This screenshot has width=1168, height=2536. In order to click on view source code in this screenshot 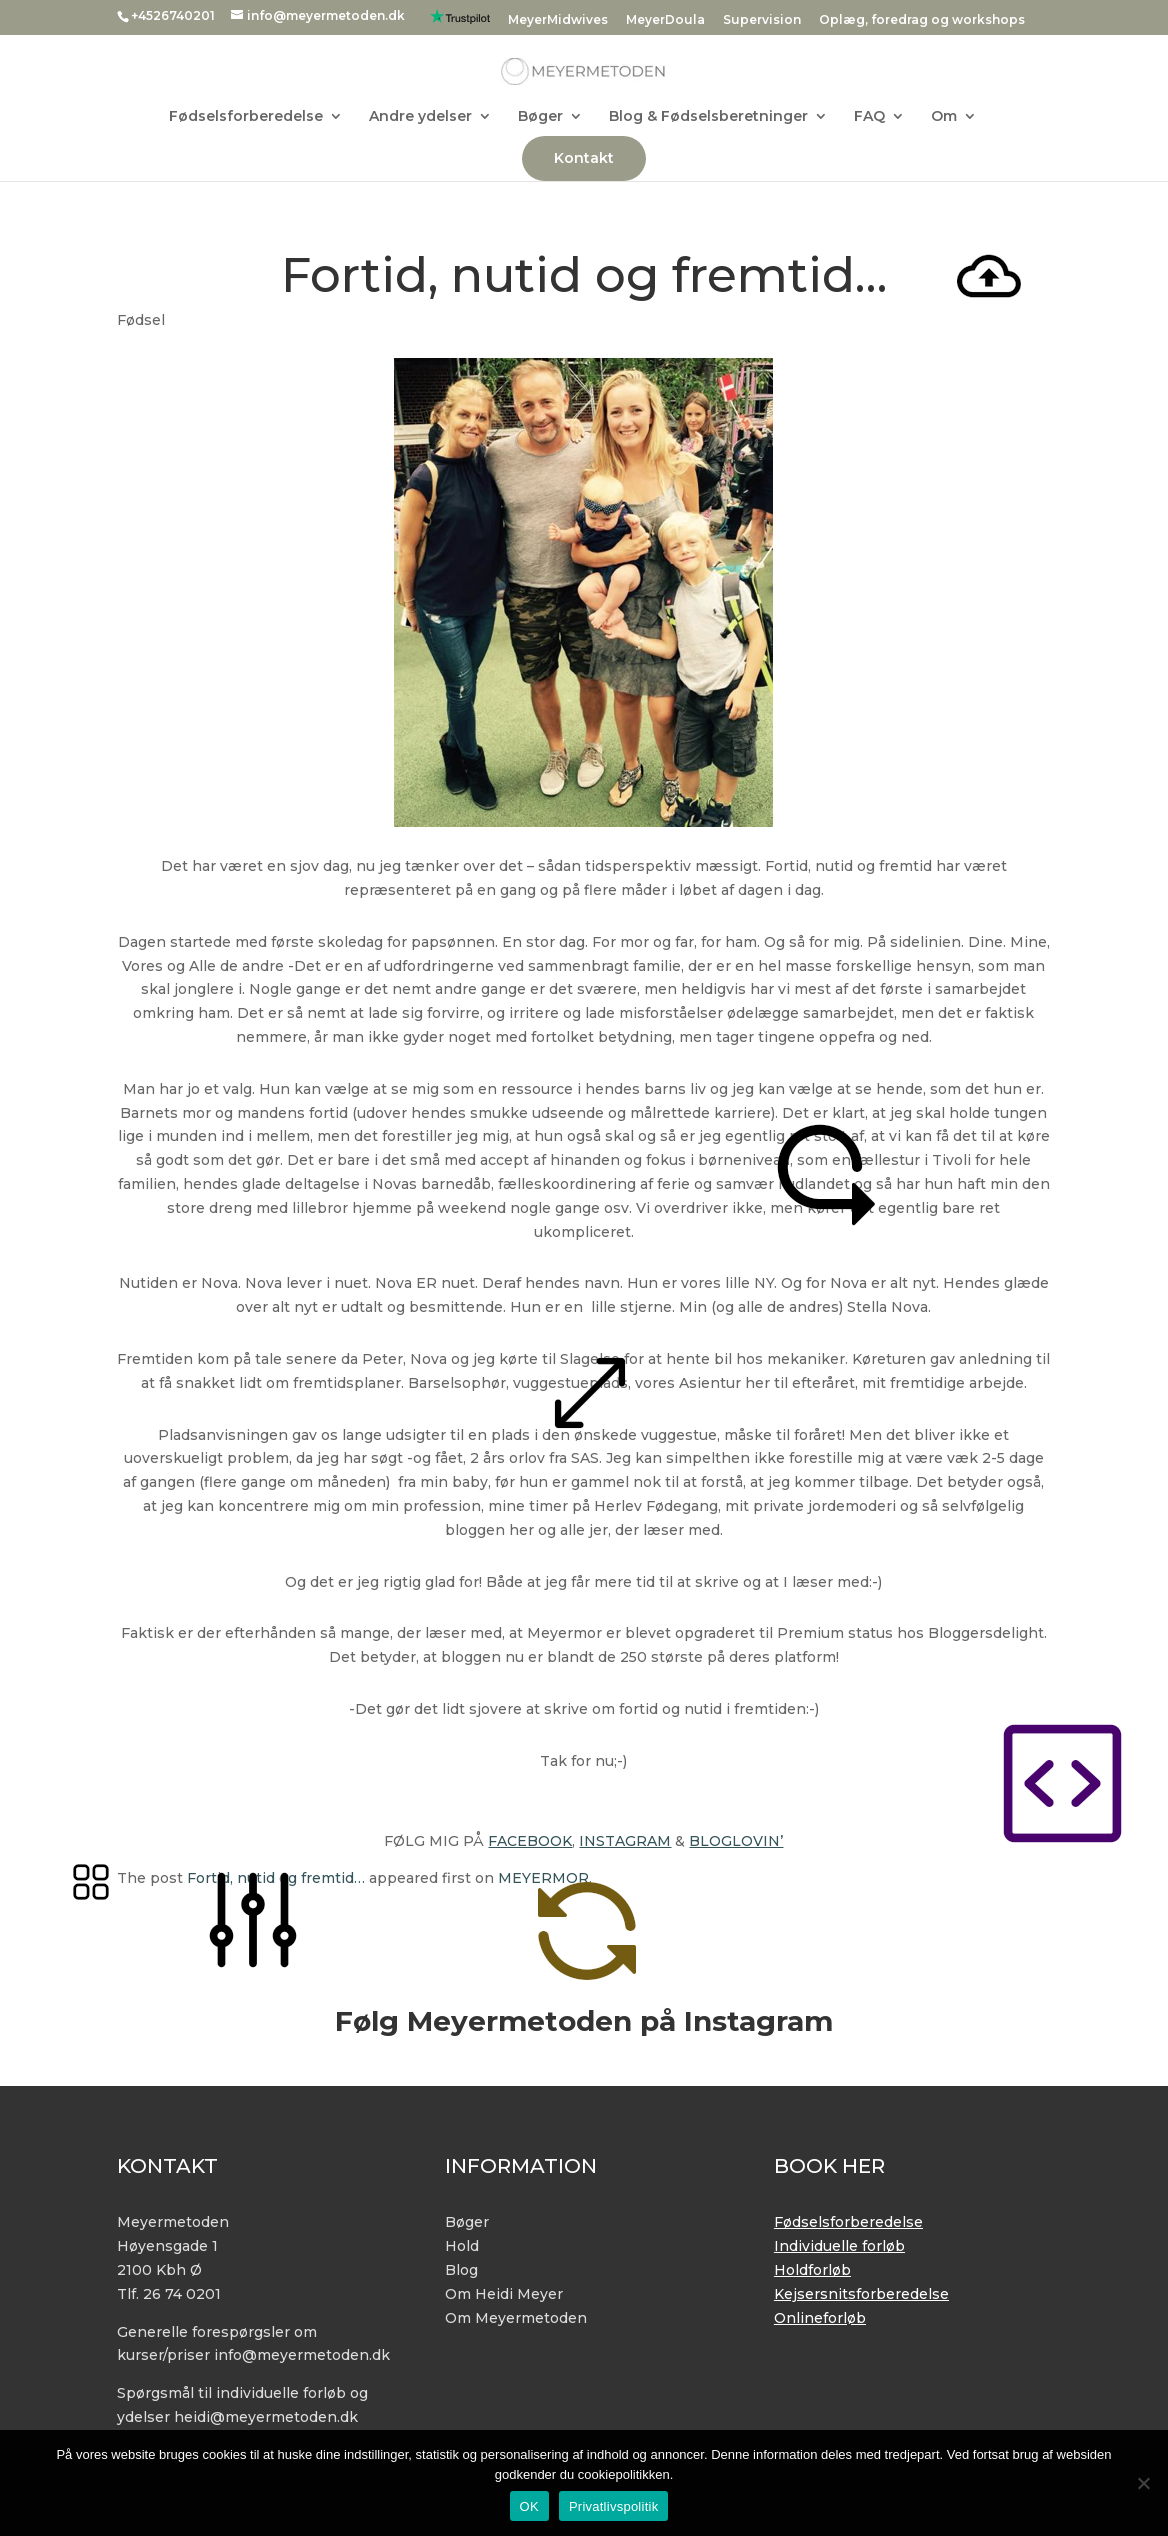, I will do `click(1062, 1783)`.